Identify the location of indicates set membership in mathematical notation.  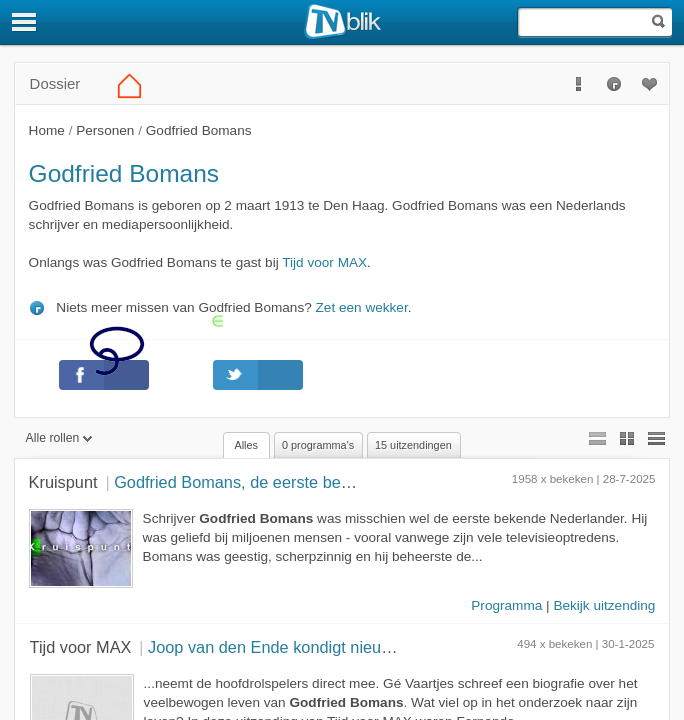
(218, 321).